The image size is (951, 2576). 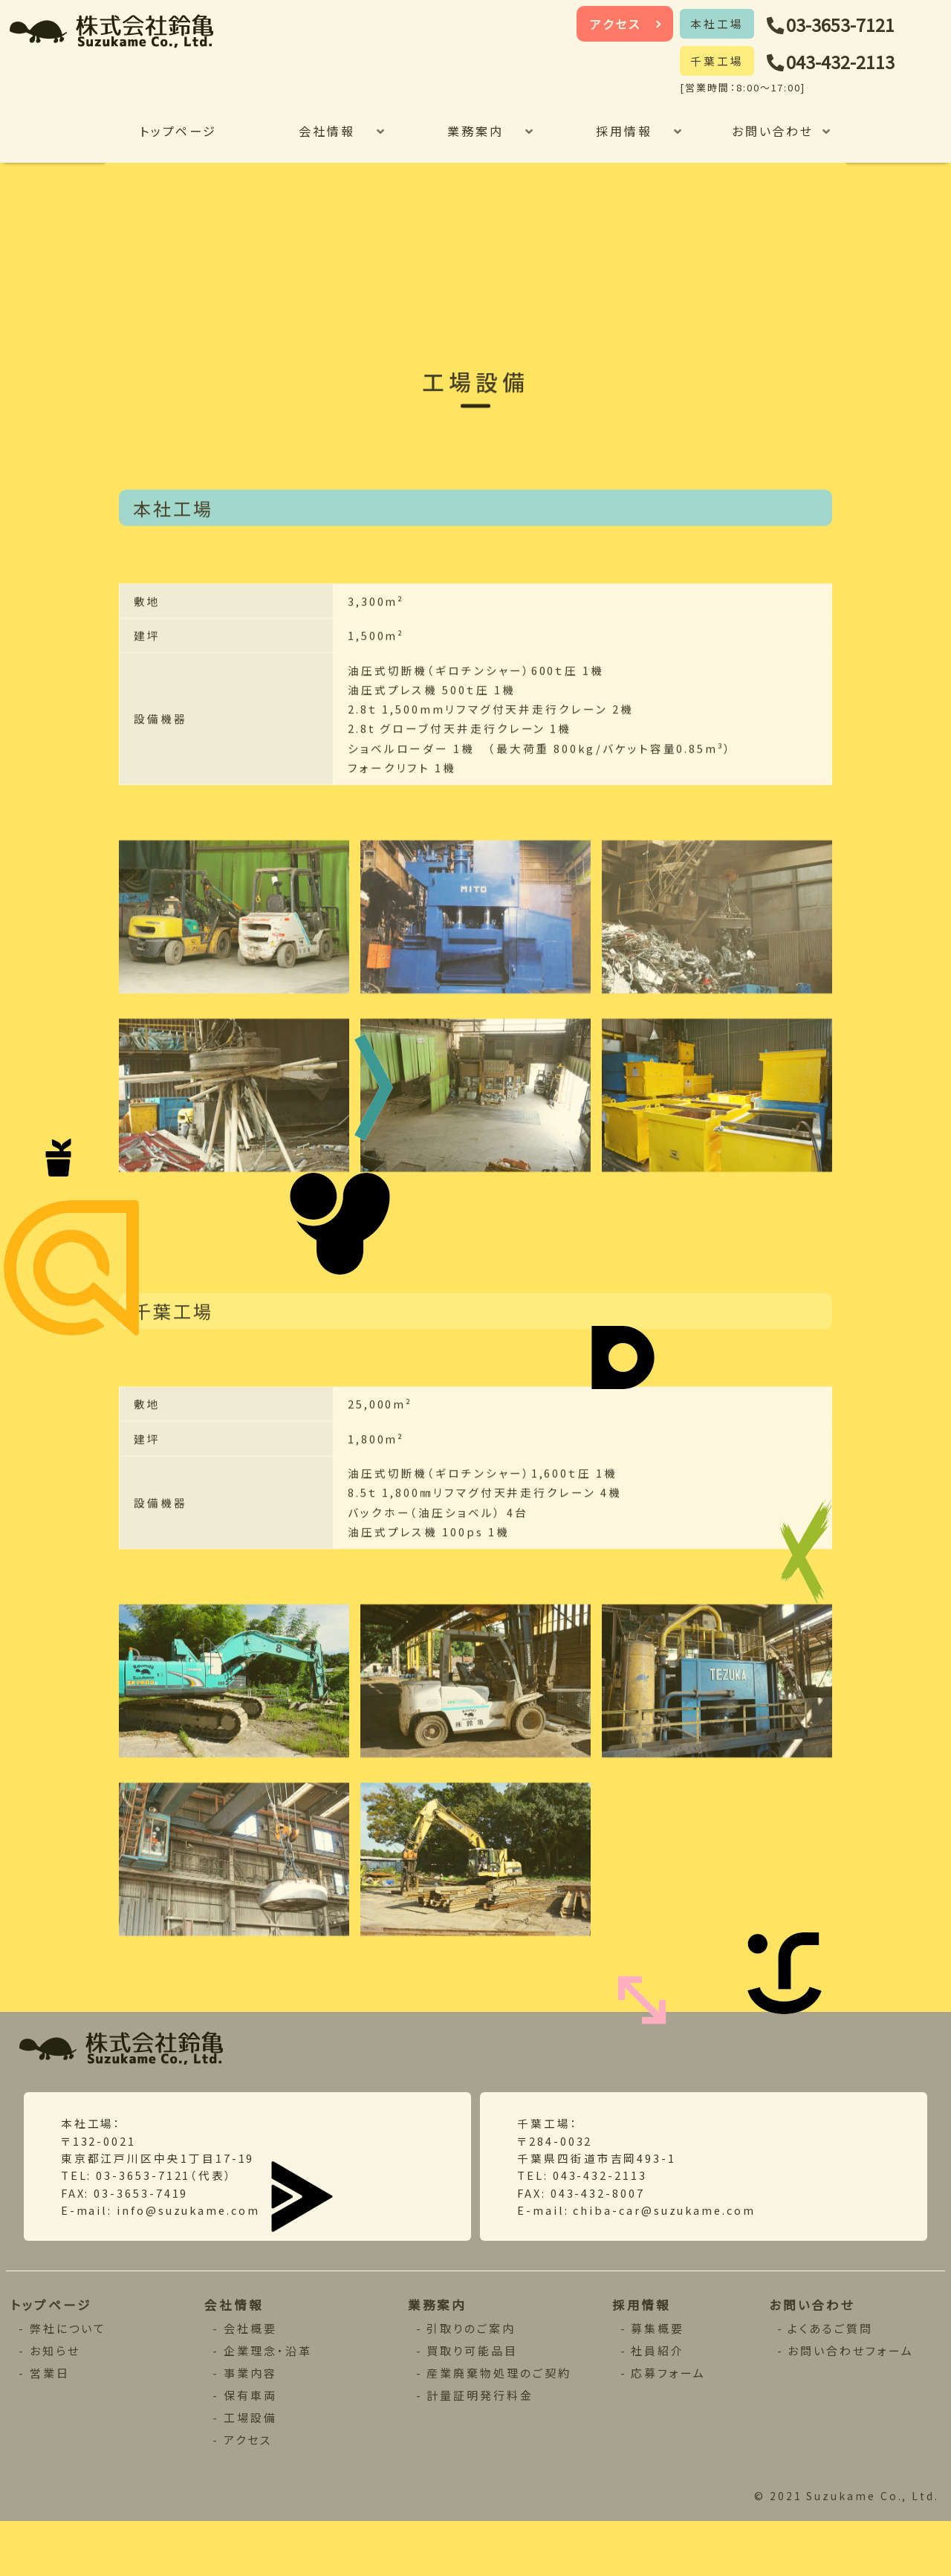 I want to click on pipx python package installer logo, so click(x=806, y=1551).